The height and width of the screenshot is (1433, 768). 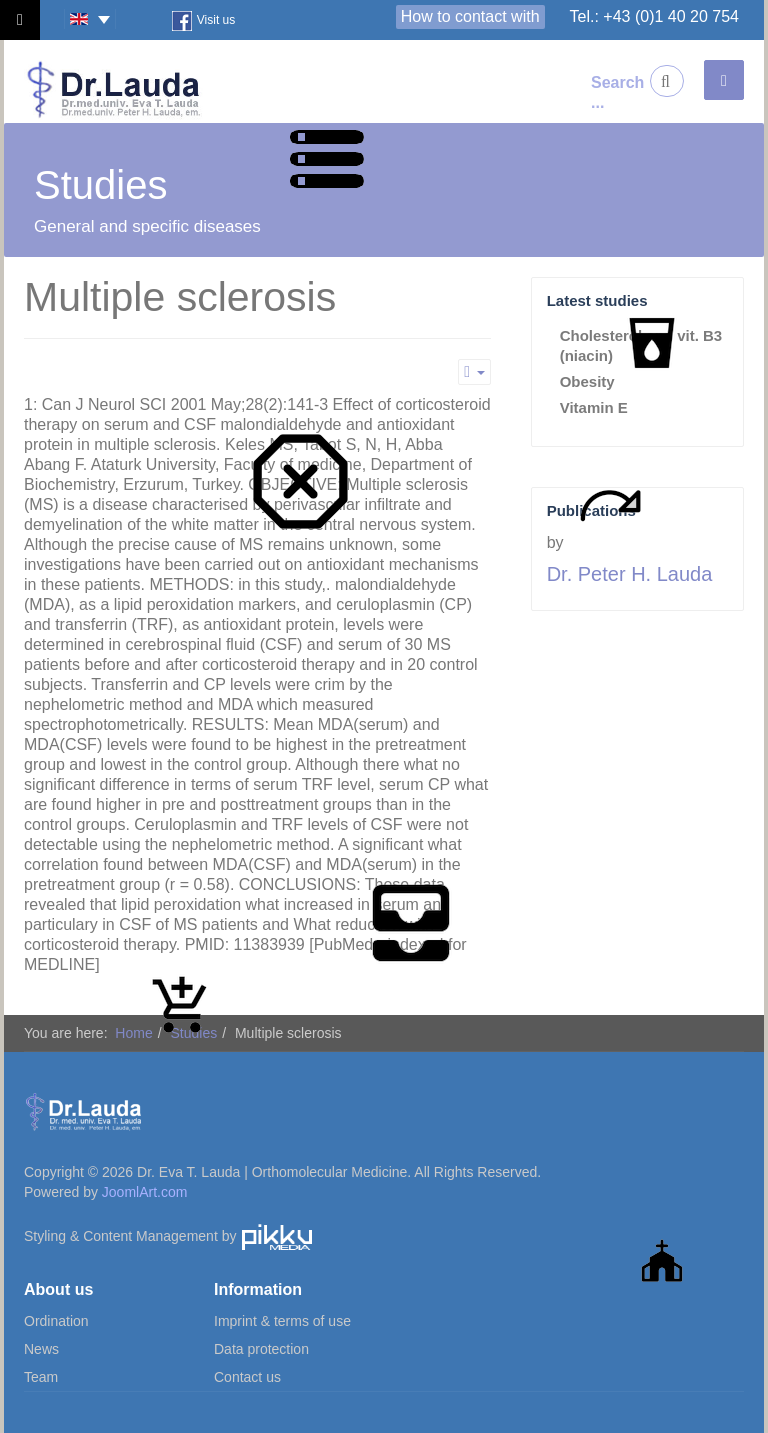 What do you see at coordinates (182, 1006) in the screenshot?
I see `add item to shopping cart` at bounding box center [182, 1006].